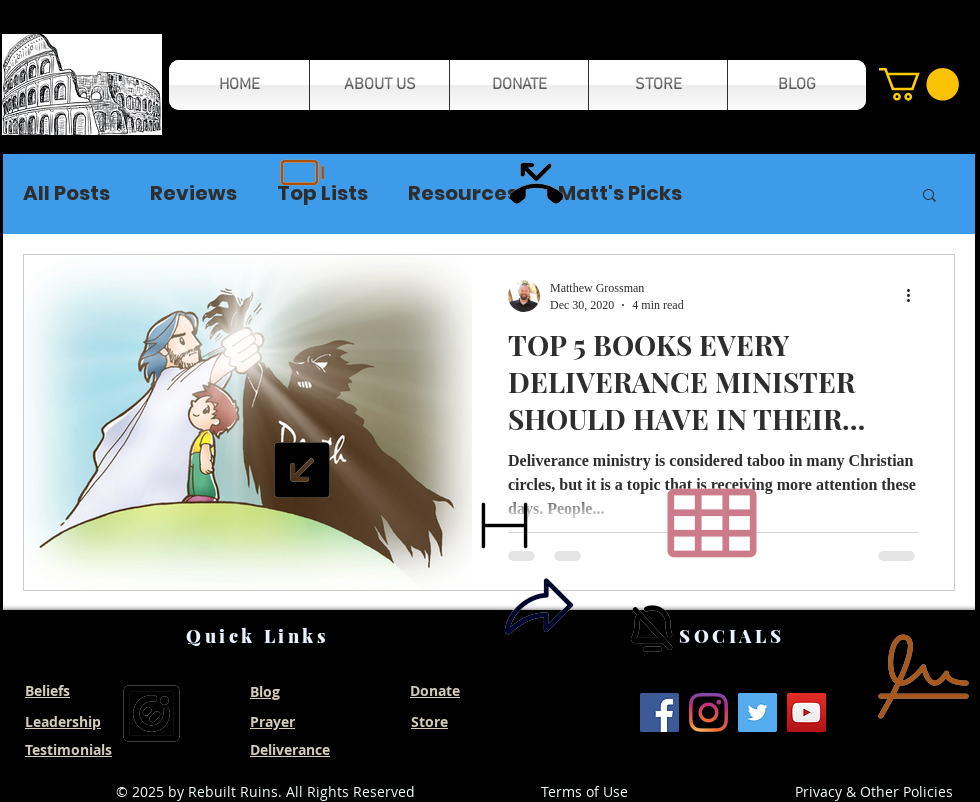 The width and height of the screenshot is (980, 802). What do you see at coordinates (712, 523) in the screenshot?
I see `view all apps or menu options` at bounding box center [712, 523].